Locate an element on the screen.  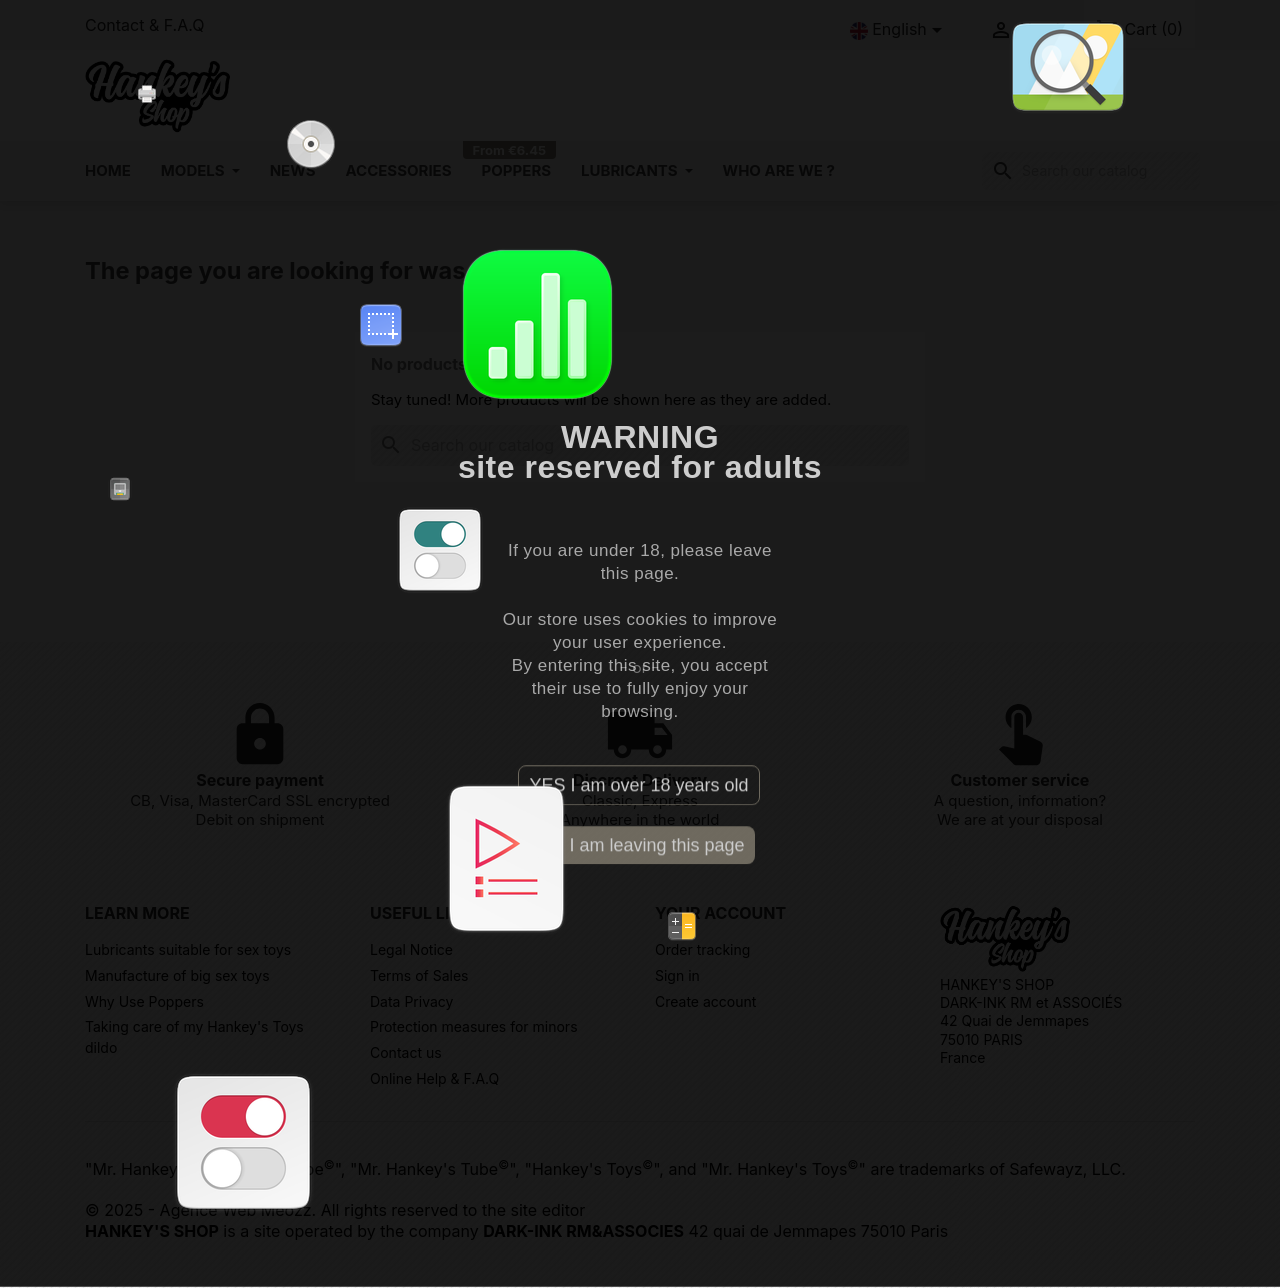
take a screenshot is located at coordinates (381, 325).